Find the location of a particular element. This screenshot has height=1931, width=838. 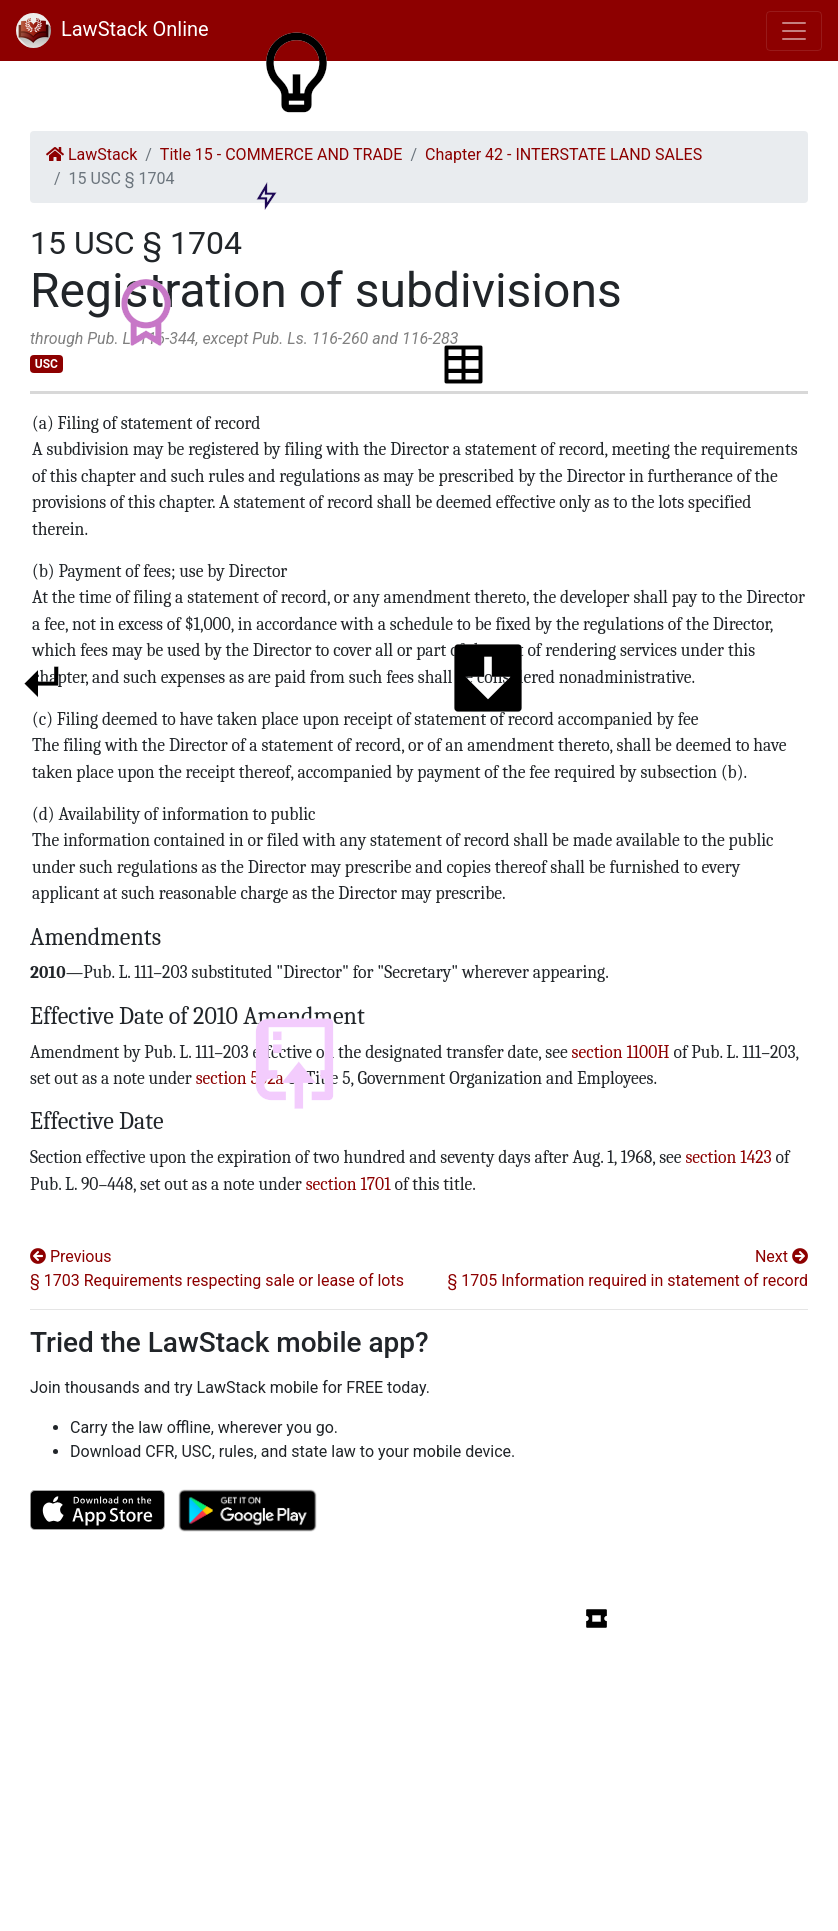

view commit history for a repository is located at coordinates (294, 1061).